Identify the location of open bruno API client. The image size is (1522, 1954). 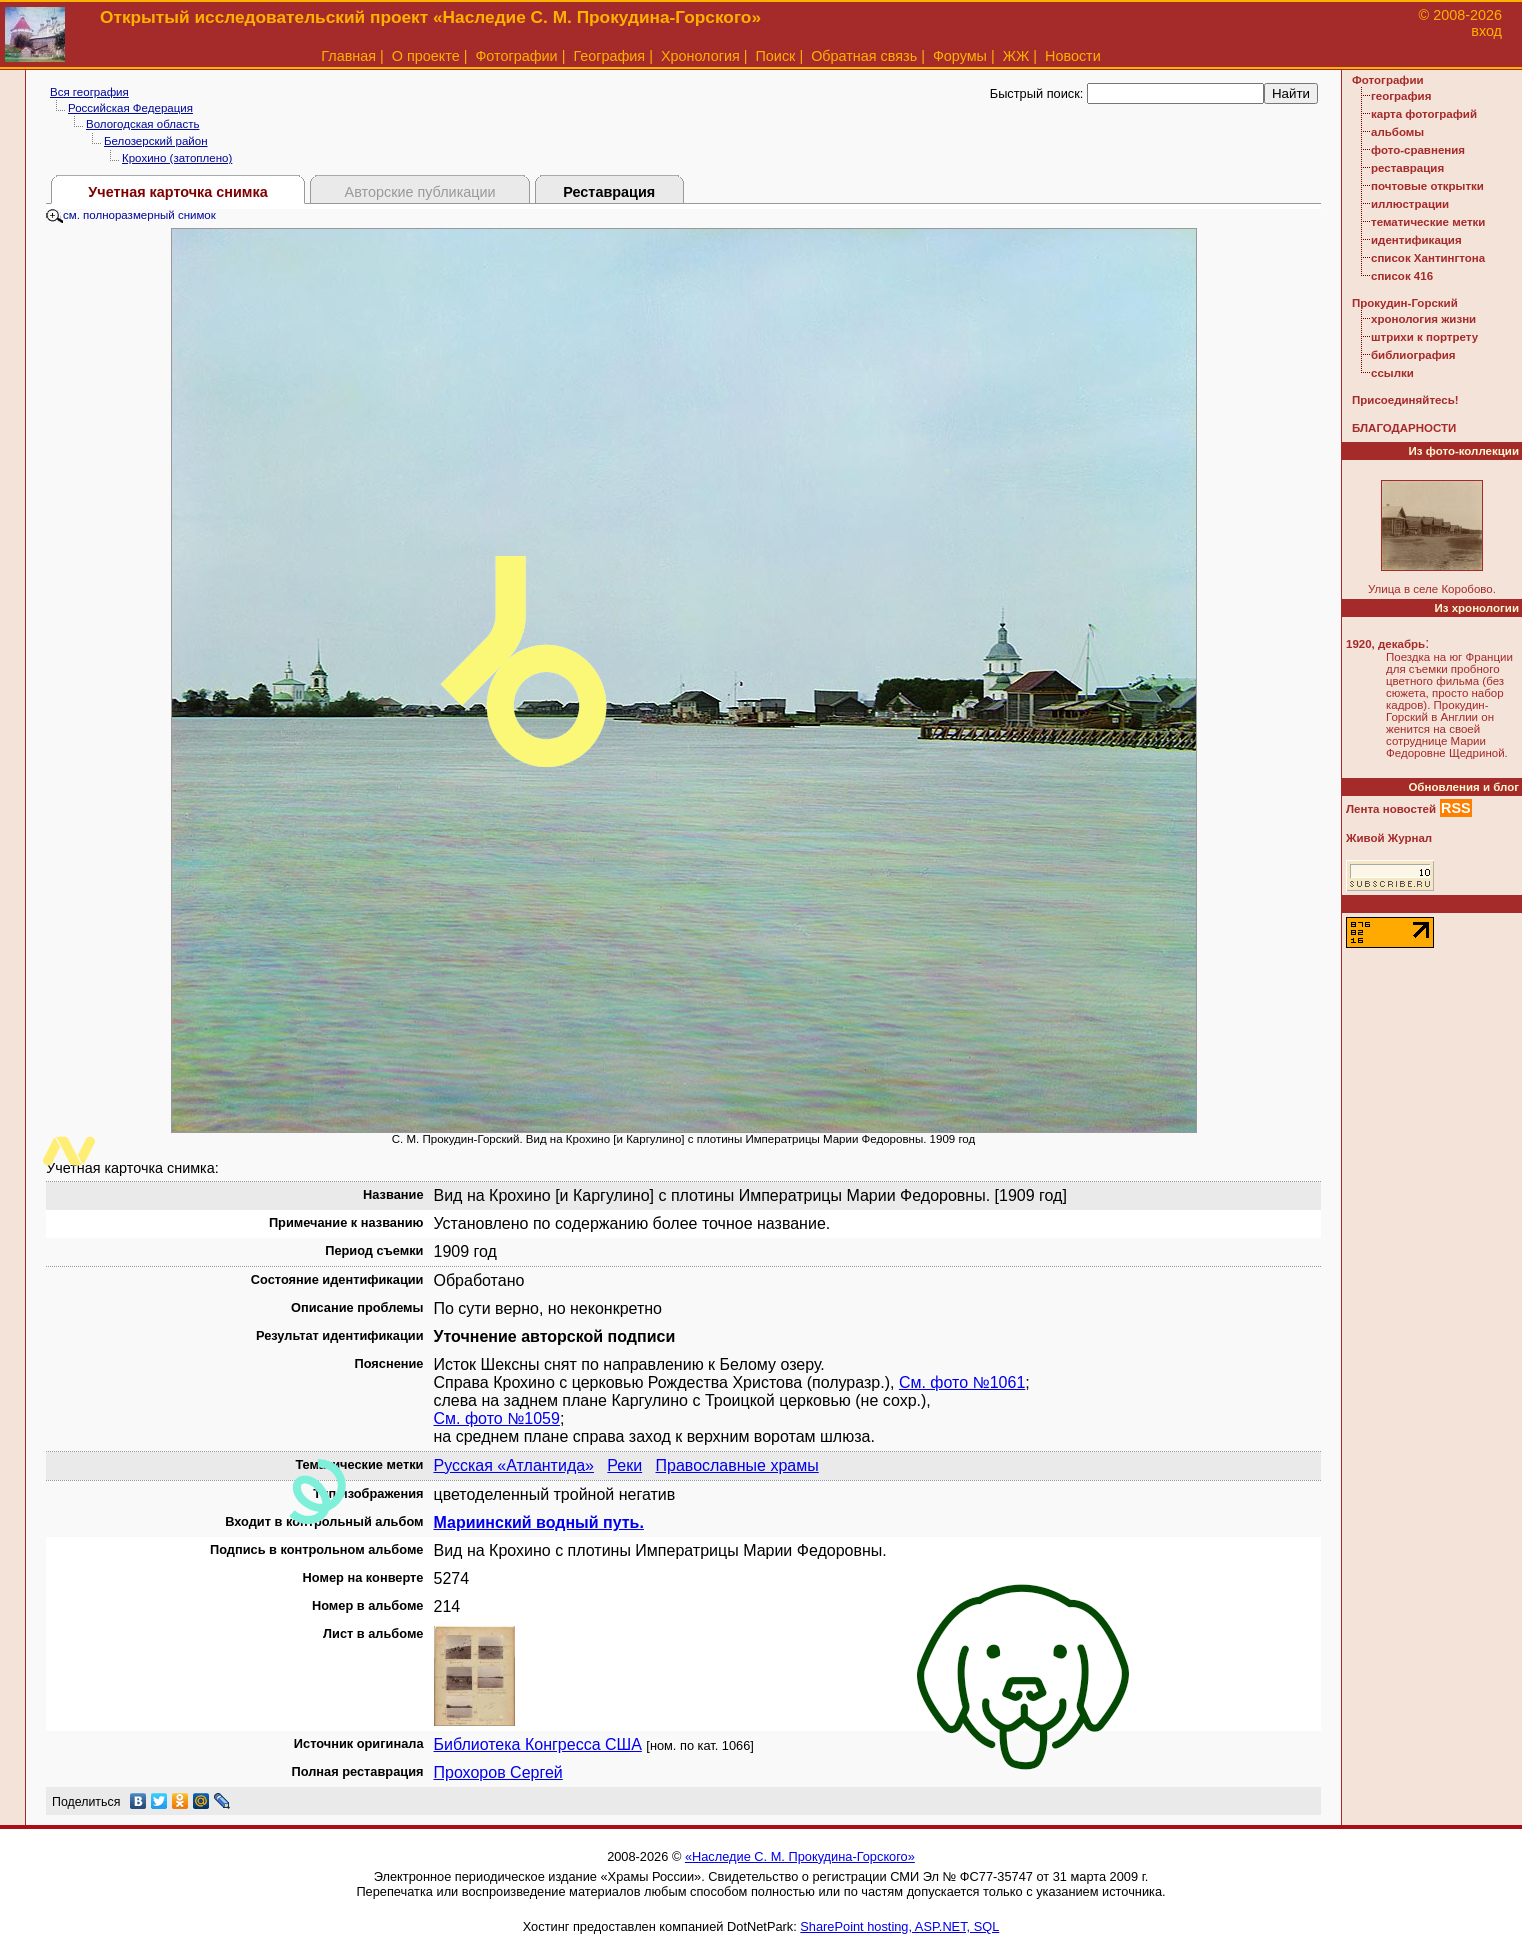
(1023, 1677).